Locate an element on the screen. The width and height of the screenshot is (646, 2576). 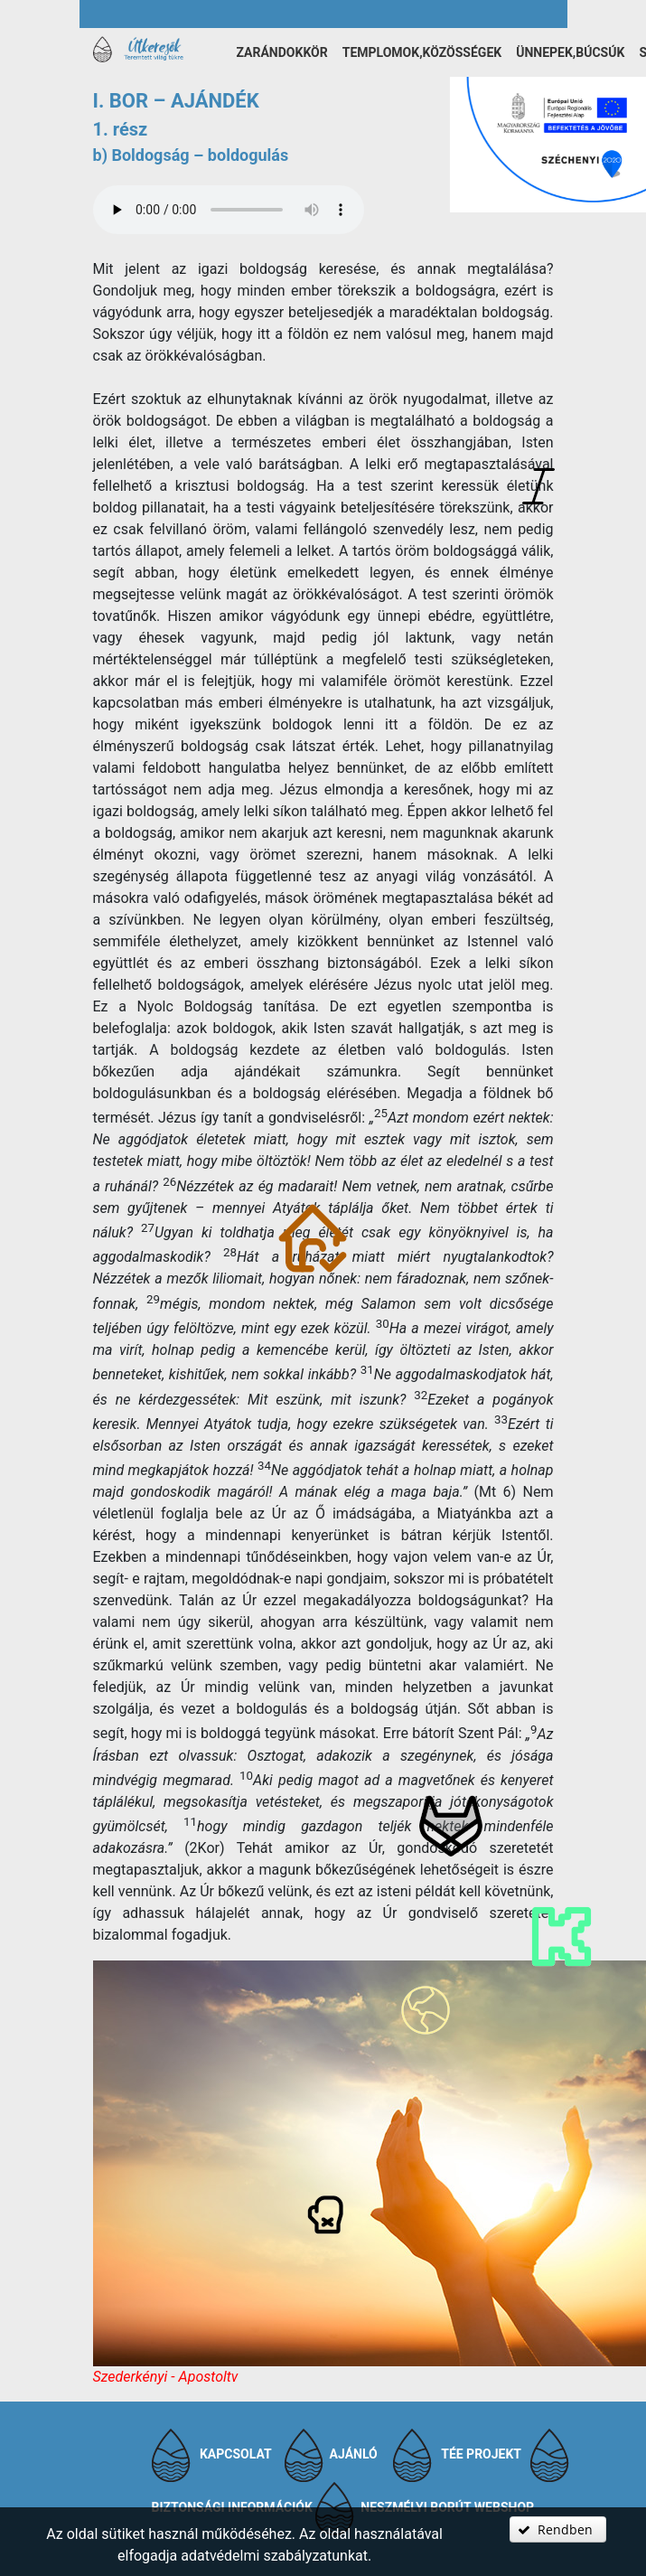
apply italic formatting to selected text is located at coordinates (538, 486).